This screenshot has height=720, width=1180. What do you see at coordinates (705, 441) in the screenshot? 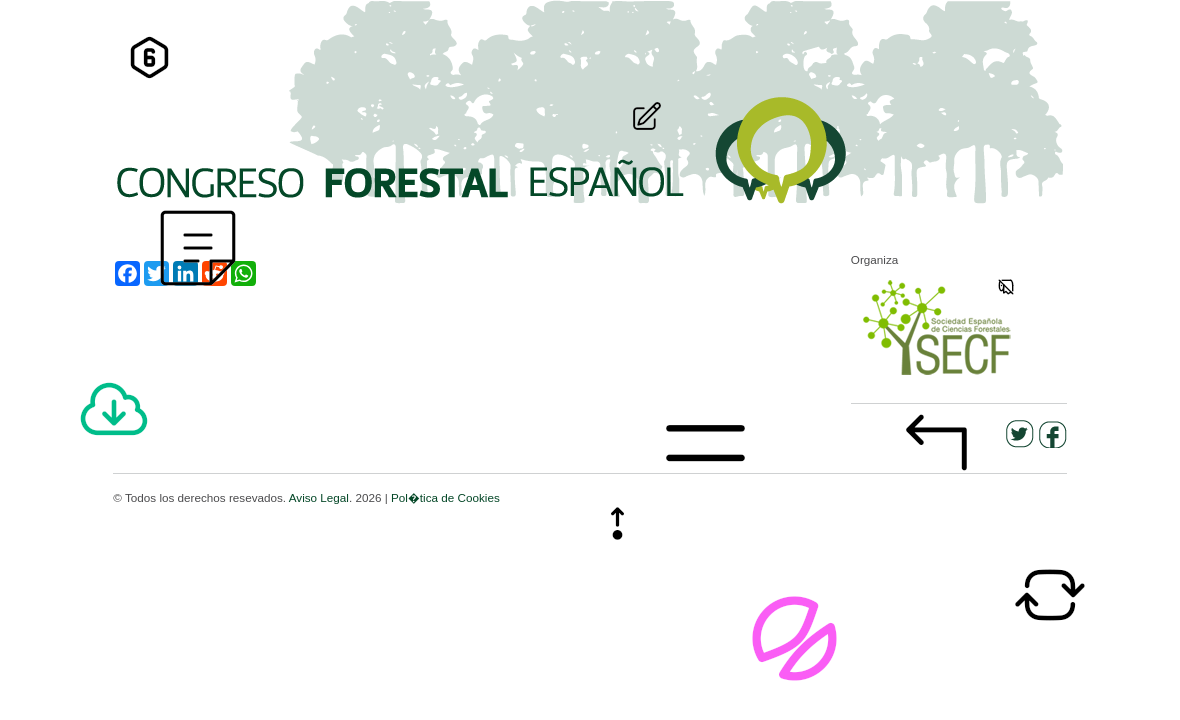
I see `open navigation menu` at bounding box center [705, 441].